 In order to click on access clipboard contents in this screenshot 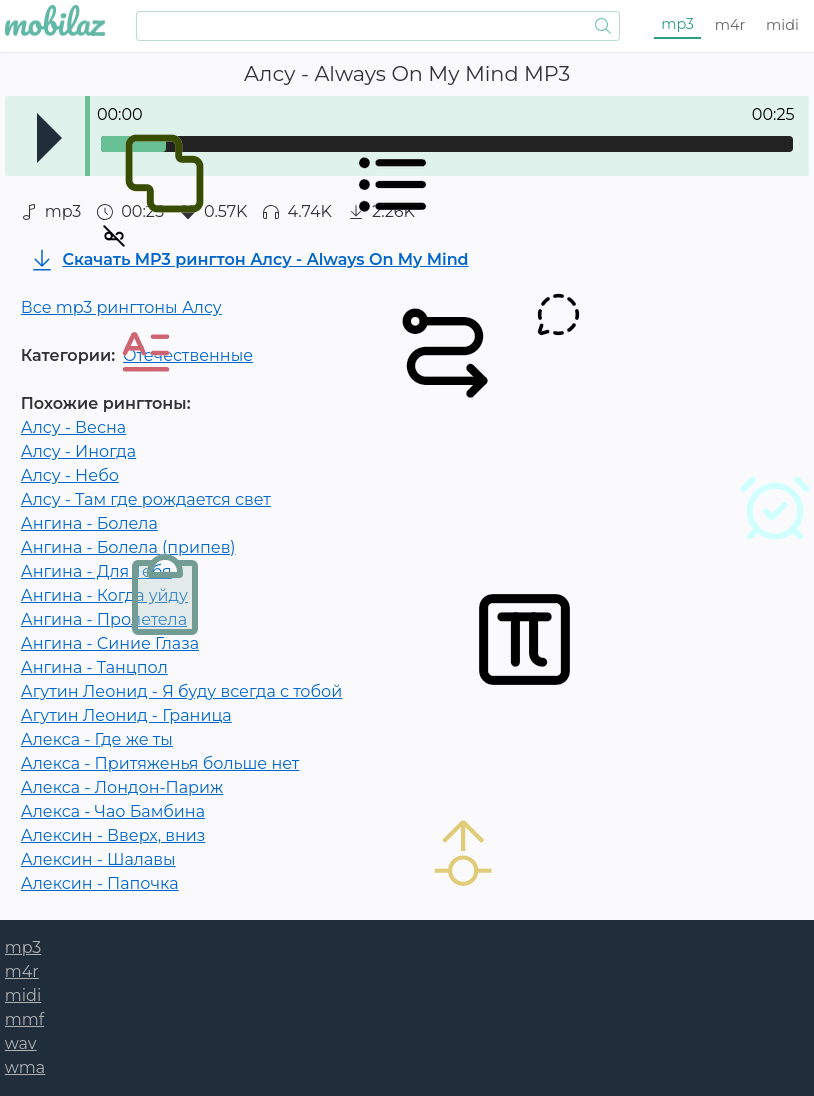, I will do `click(165, 596)`.